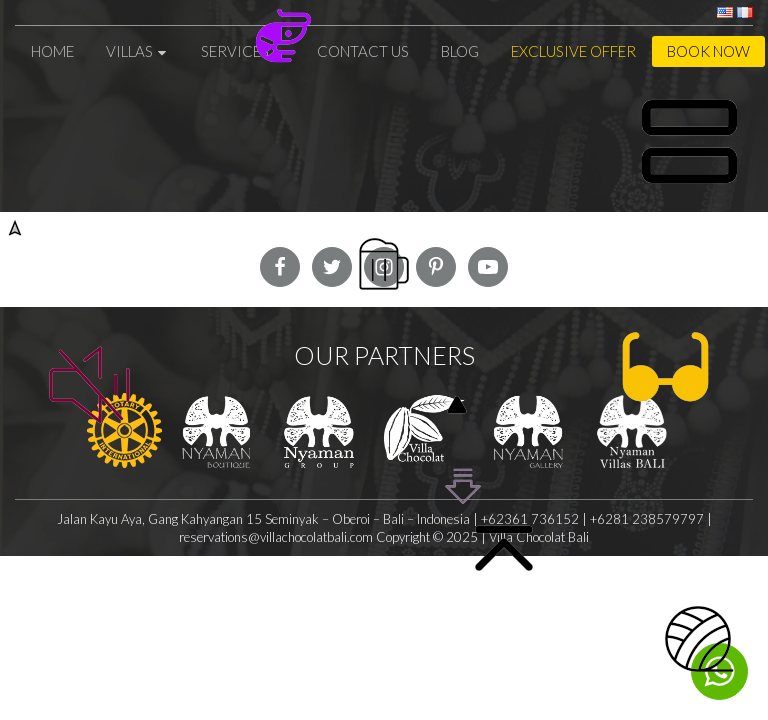  I want to click on mute audio or sound, so click(88, 385).